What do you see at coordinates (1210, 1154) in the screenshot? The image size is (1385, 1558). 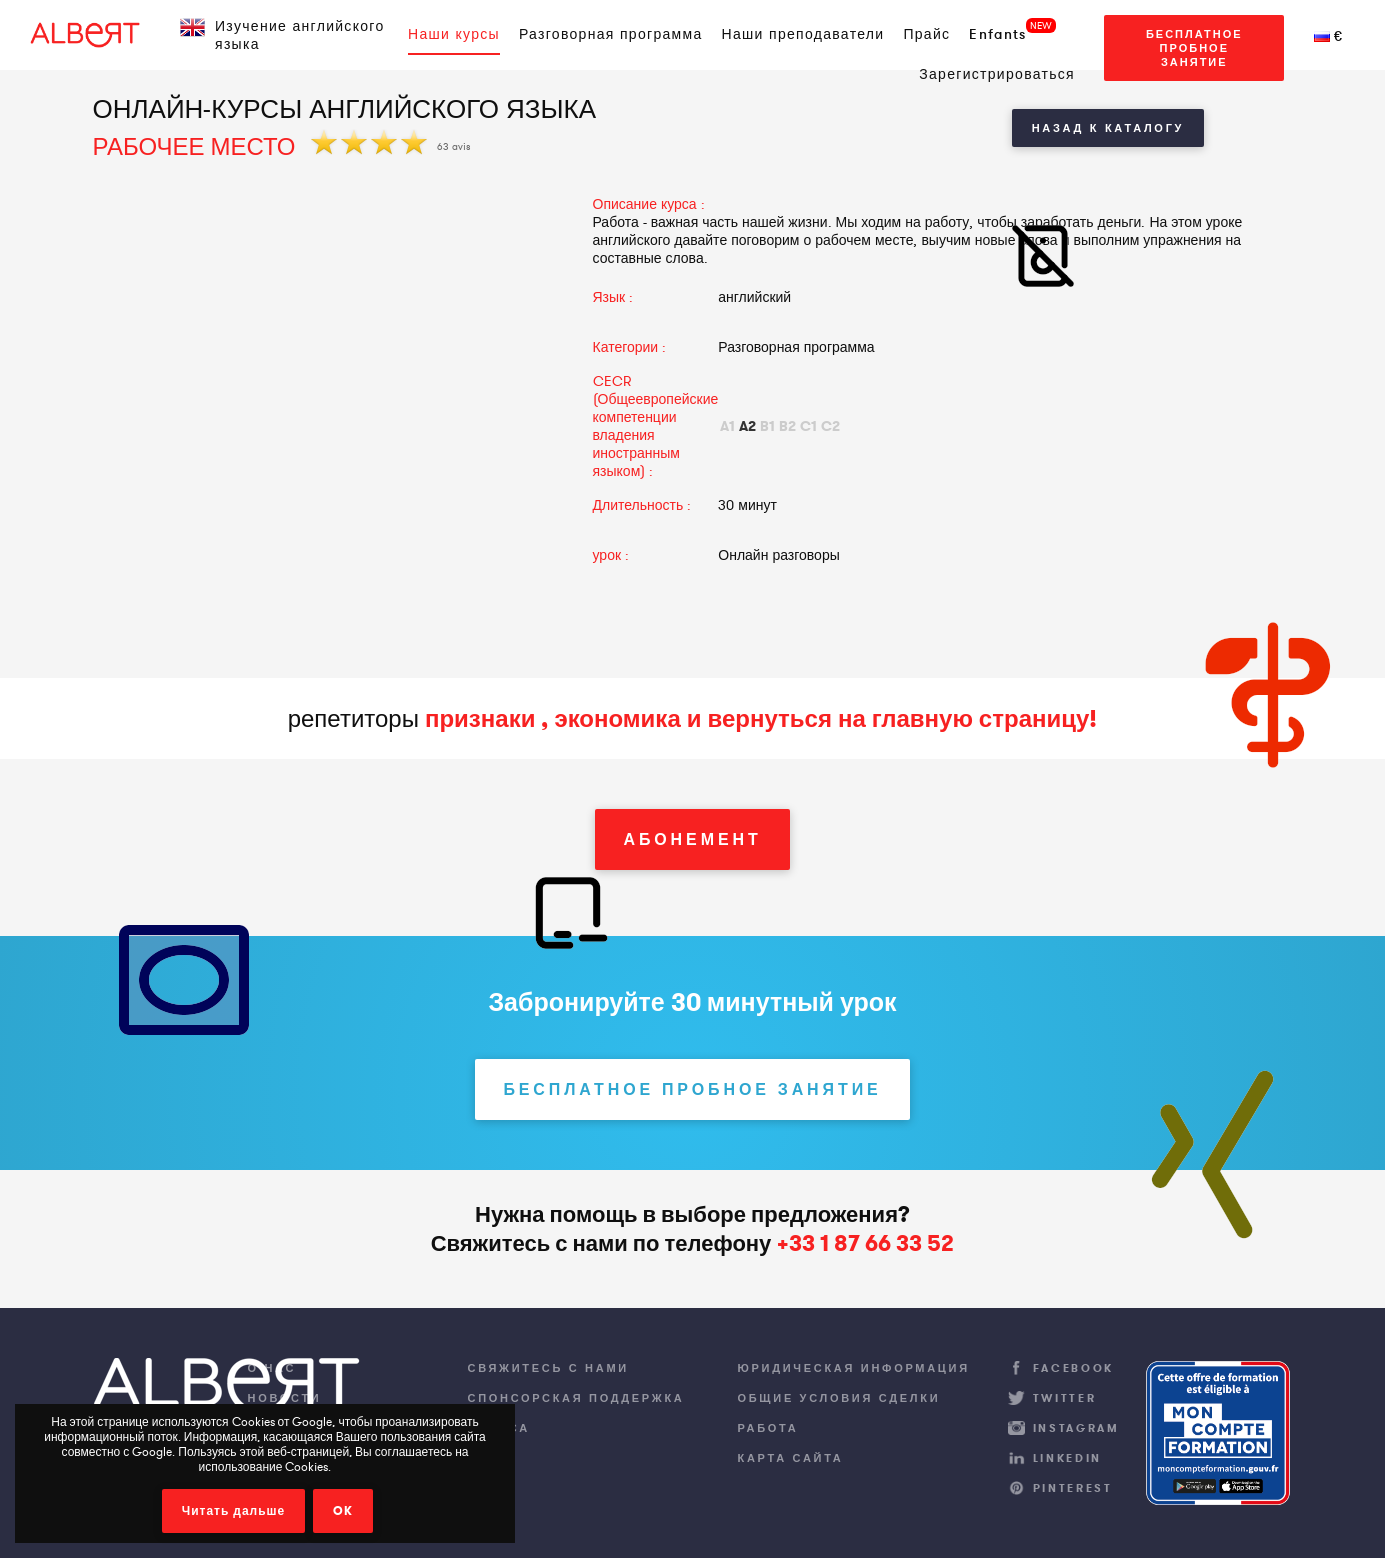 I see `connect with xing professional network` at bounding box center [1210, 1154].